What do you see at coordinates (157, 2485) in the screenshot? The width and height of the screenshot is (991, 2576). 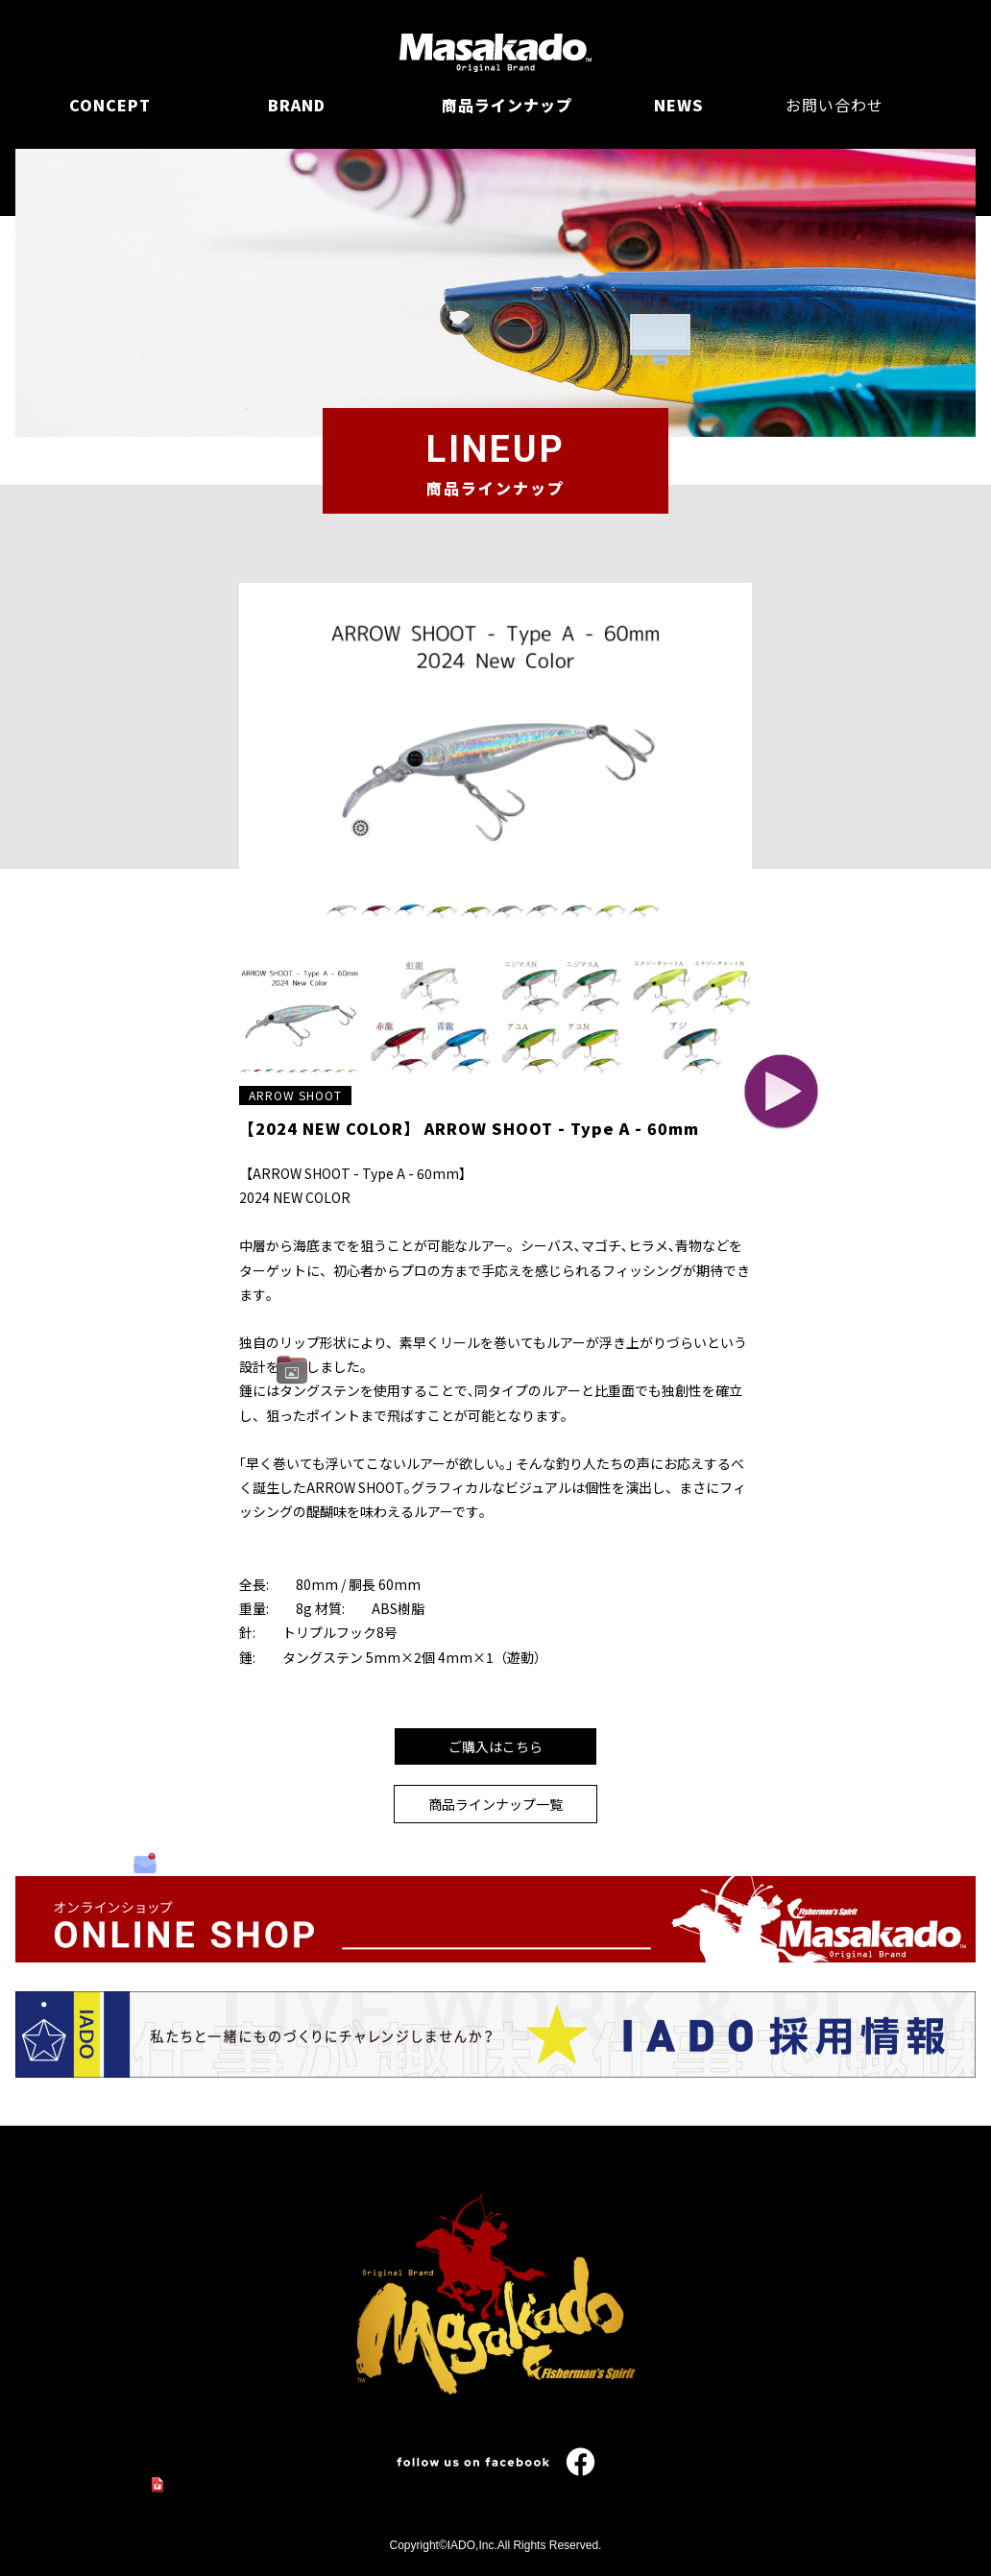 I see `a postscript document file` at bounding box center [157, 2485].